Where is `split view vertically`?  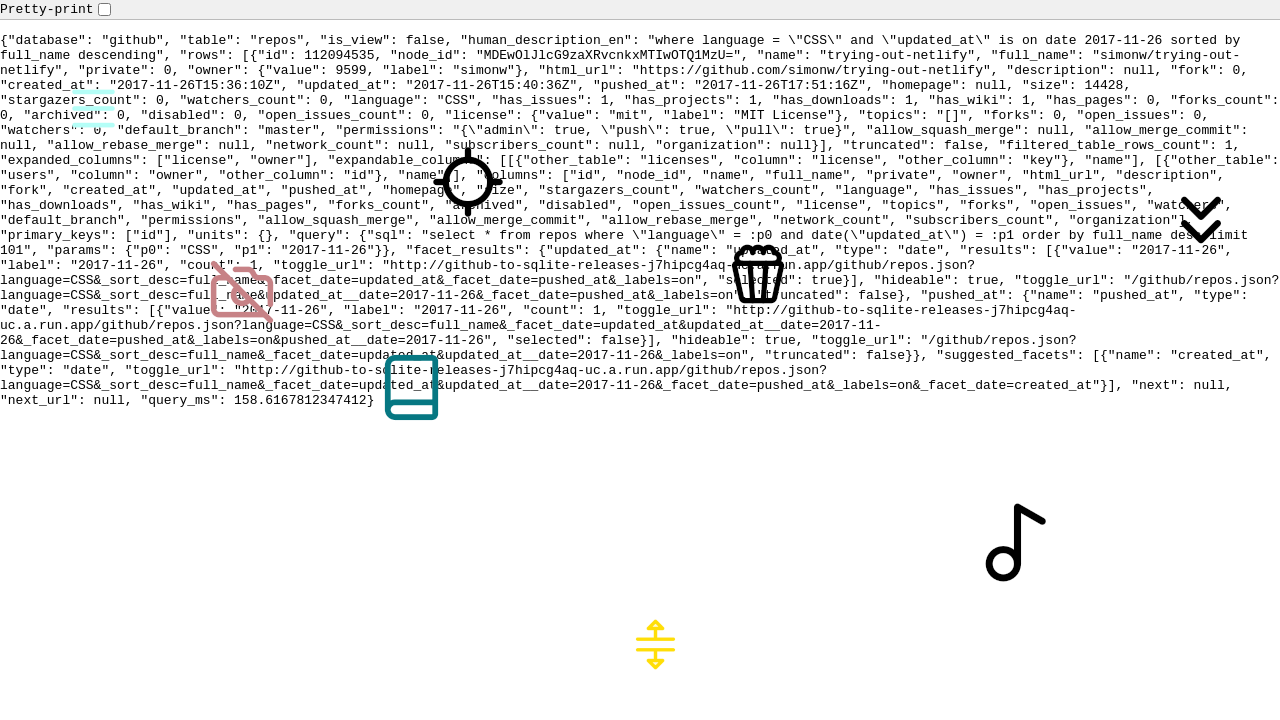
split view vertically is located at coordinates (655, 644).